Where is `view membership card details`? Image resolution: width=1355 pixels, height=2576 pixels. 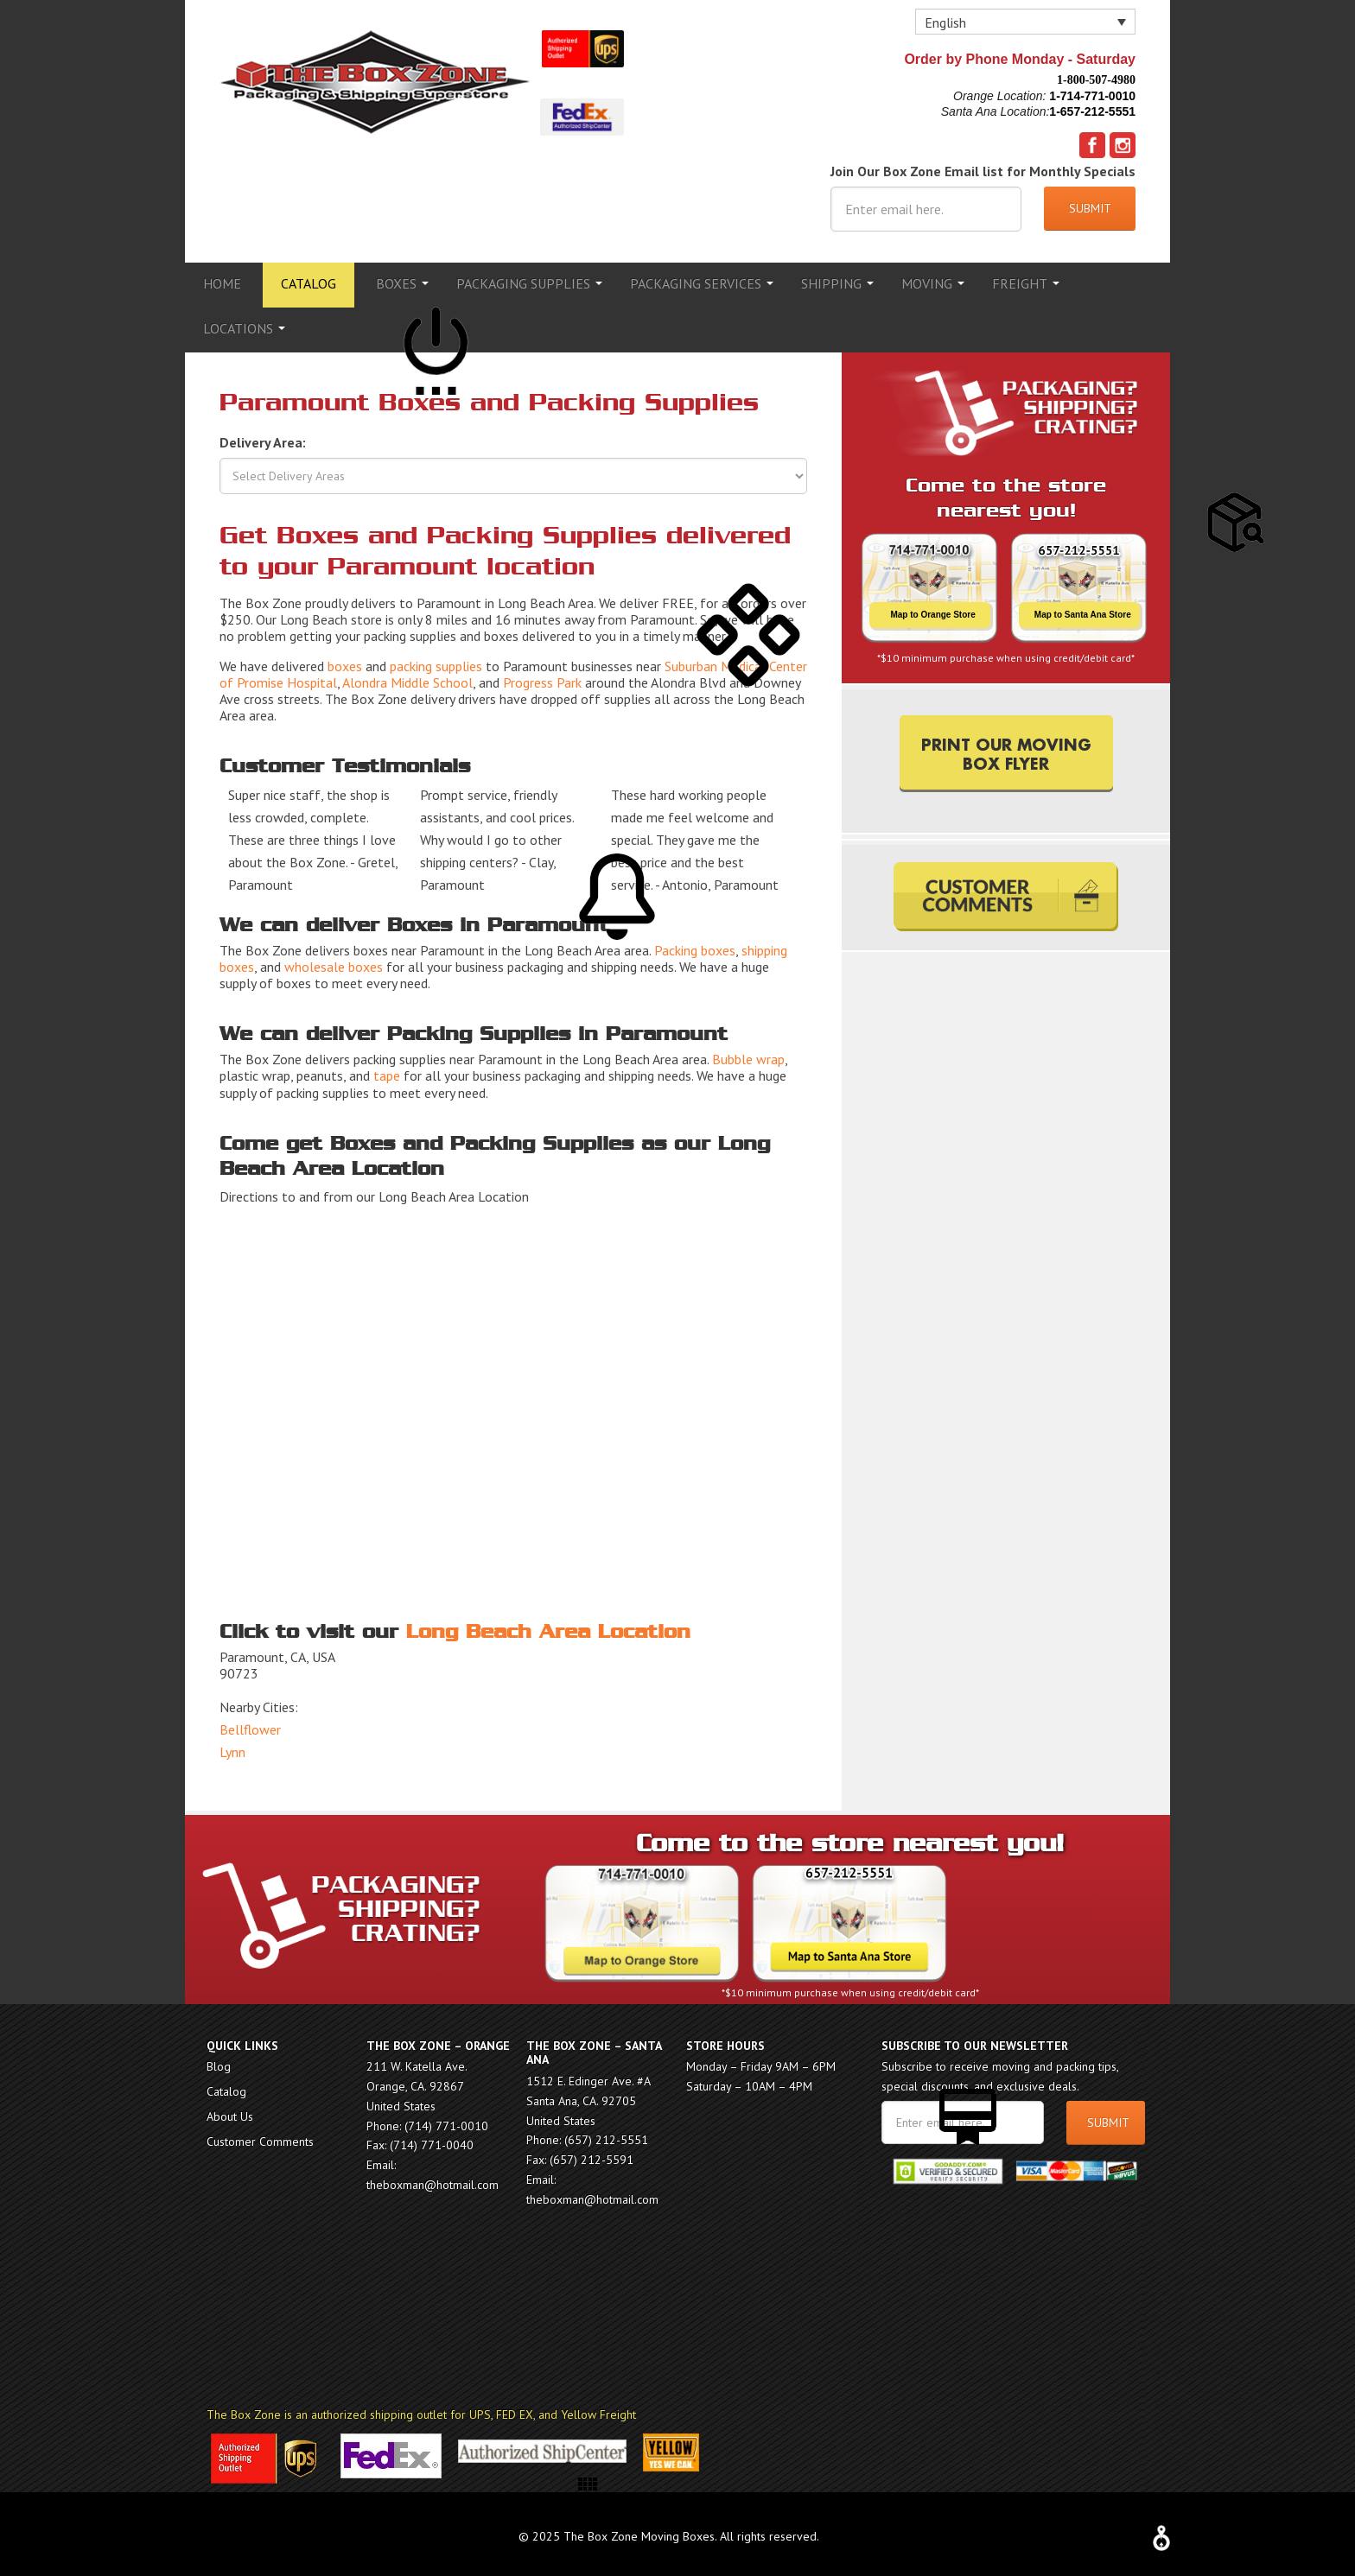 view membership card details is located at coordinates (968, 2117).